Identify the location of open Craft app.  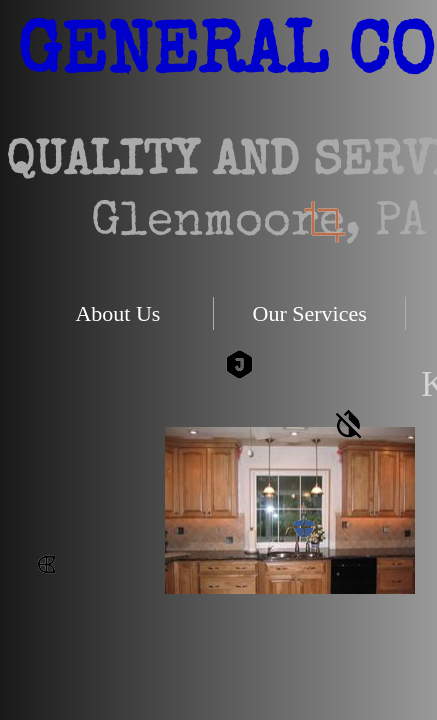
(46, 564).